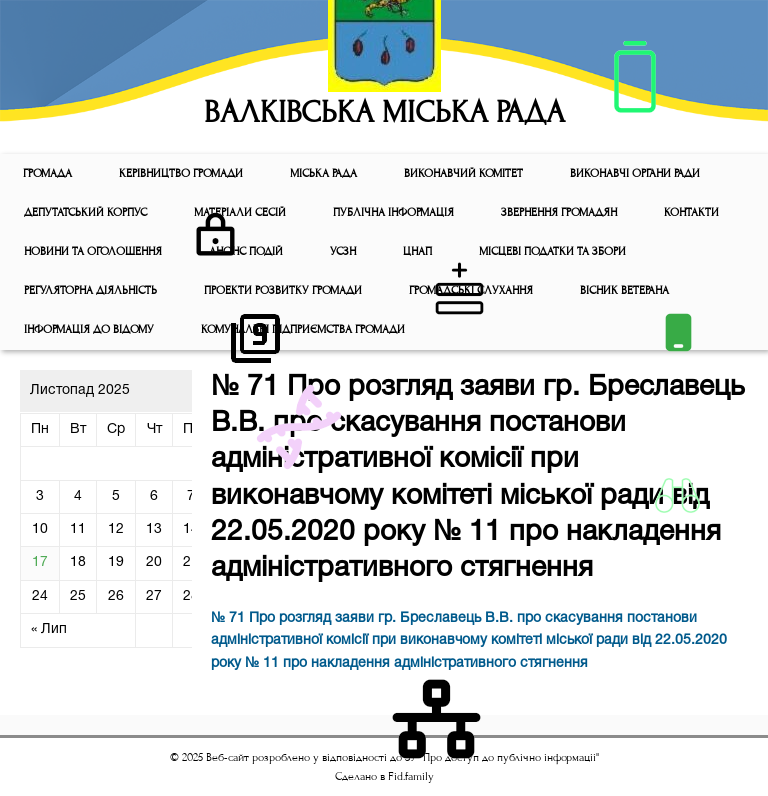 The height and width of the screenshot is (796, 768). I want to click on search or explore content, so click(677, 495).